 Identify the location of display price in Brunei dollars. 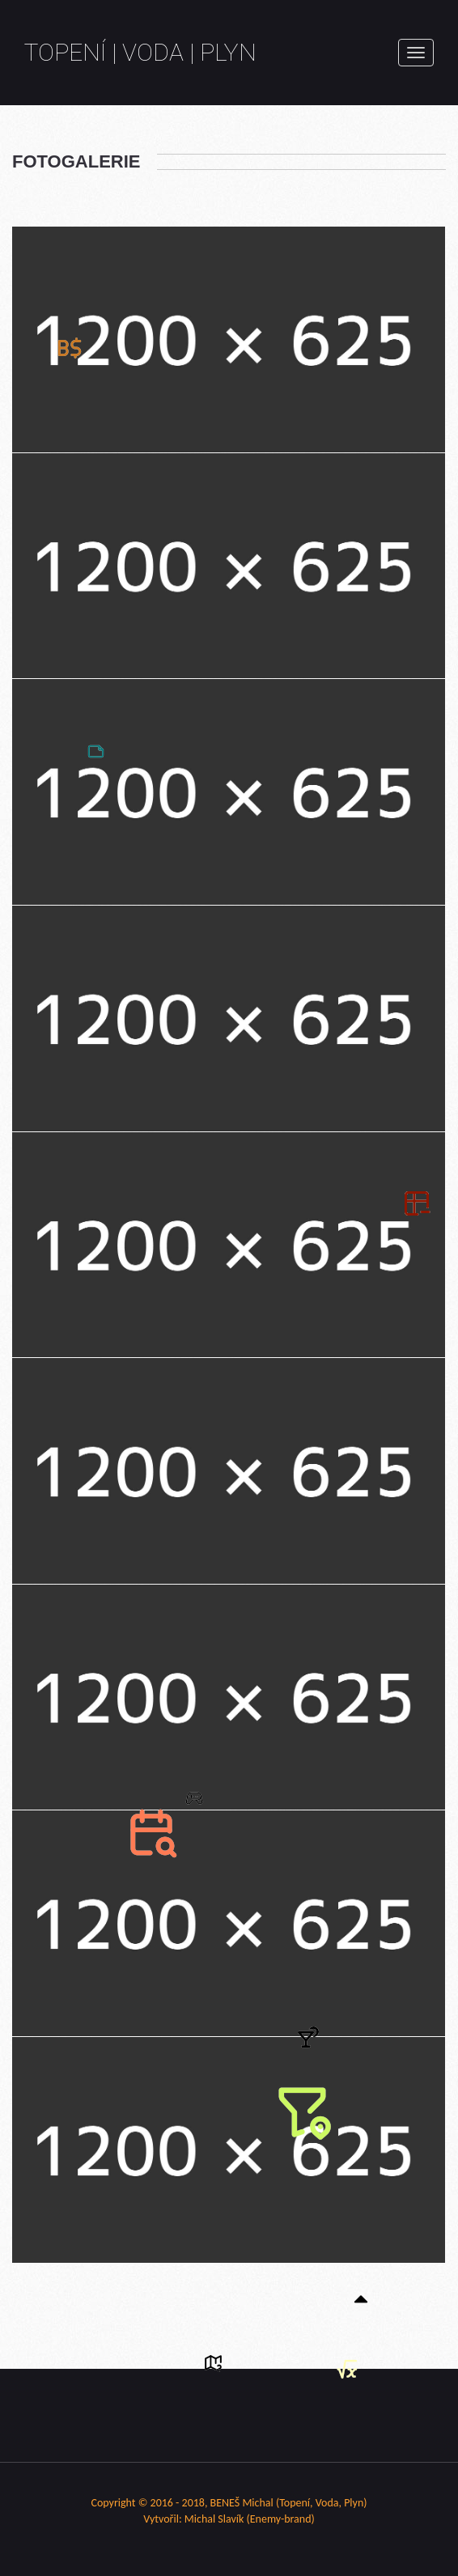
(70, 348).